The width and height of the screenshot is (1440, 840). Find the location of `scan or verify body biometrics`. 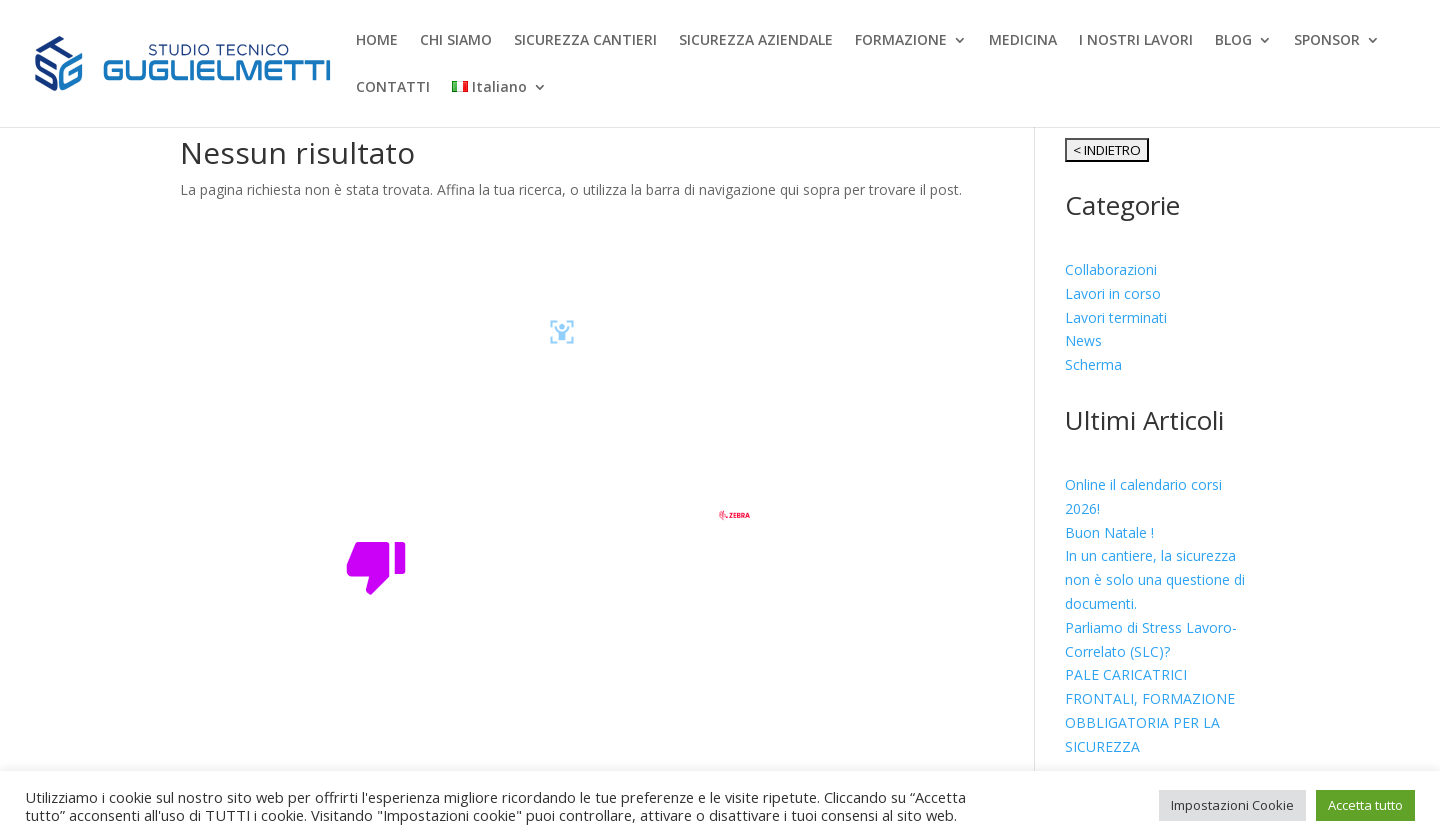

scan or verify body biometrics is located at coordinates (562, 332).